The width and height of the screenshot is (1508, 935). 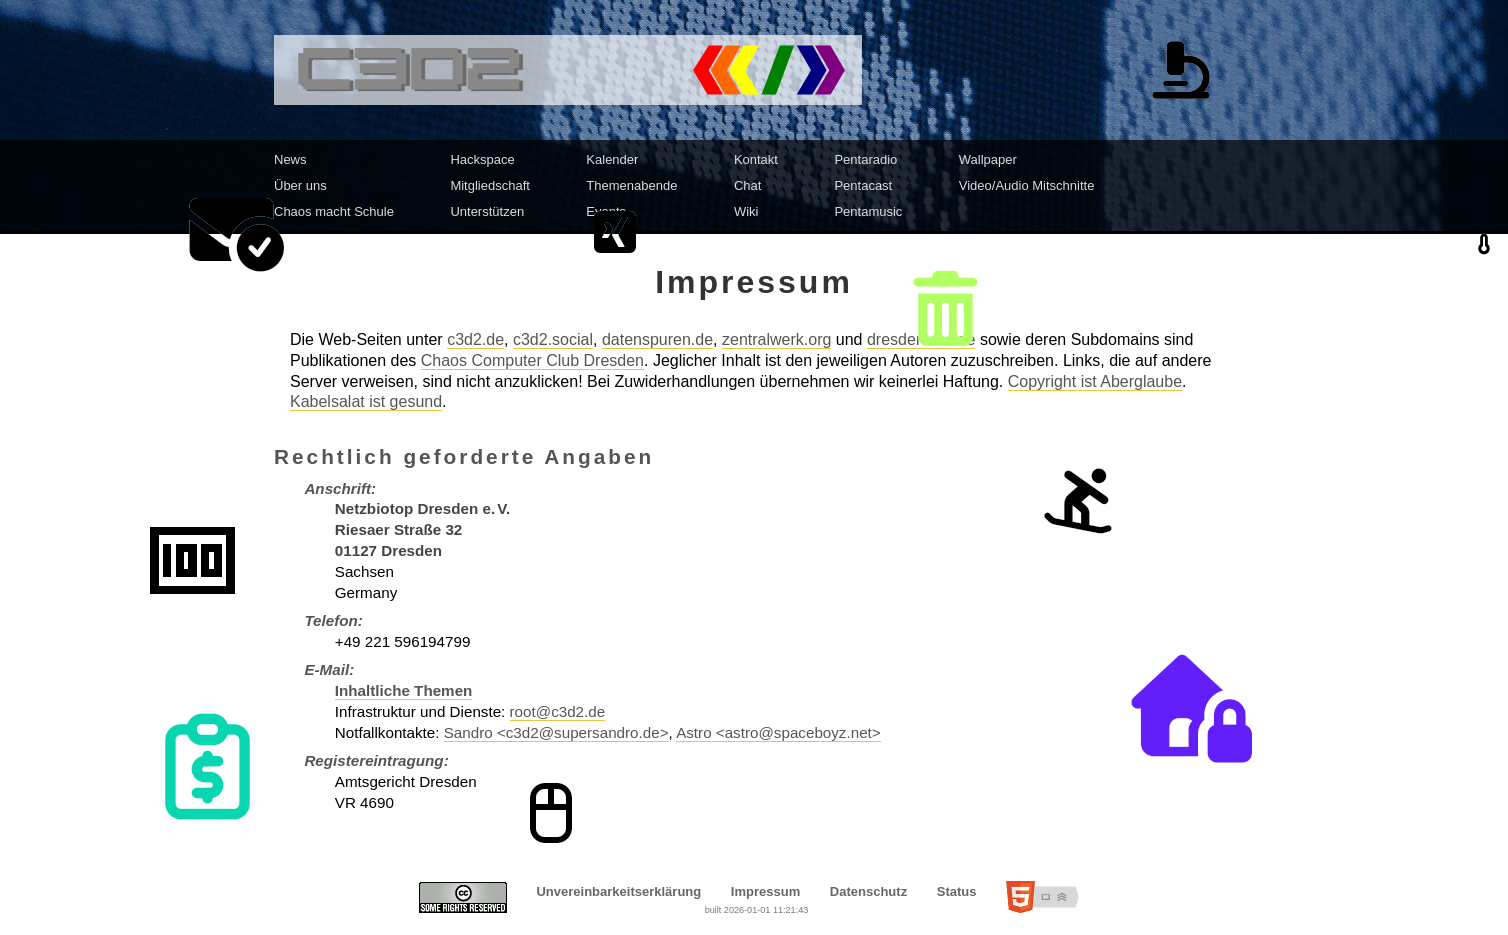 I want to click on mouse input device indicator, so click(x=551, y=813).